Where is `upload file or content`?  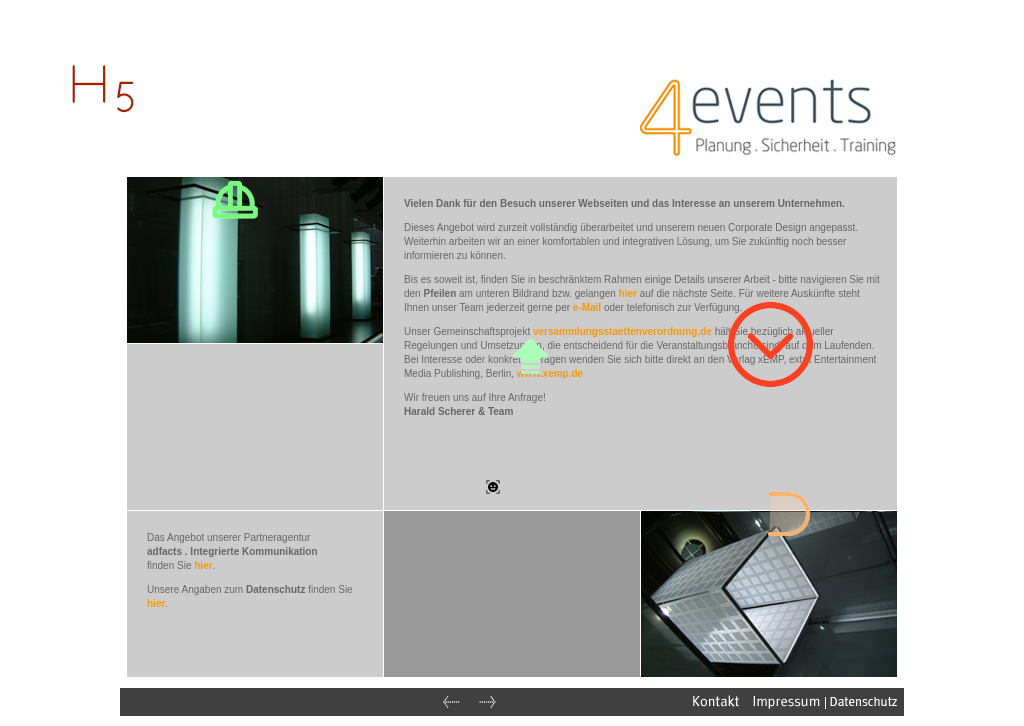 upload file or content is located at coordinates (530, 357).